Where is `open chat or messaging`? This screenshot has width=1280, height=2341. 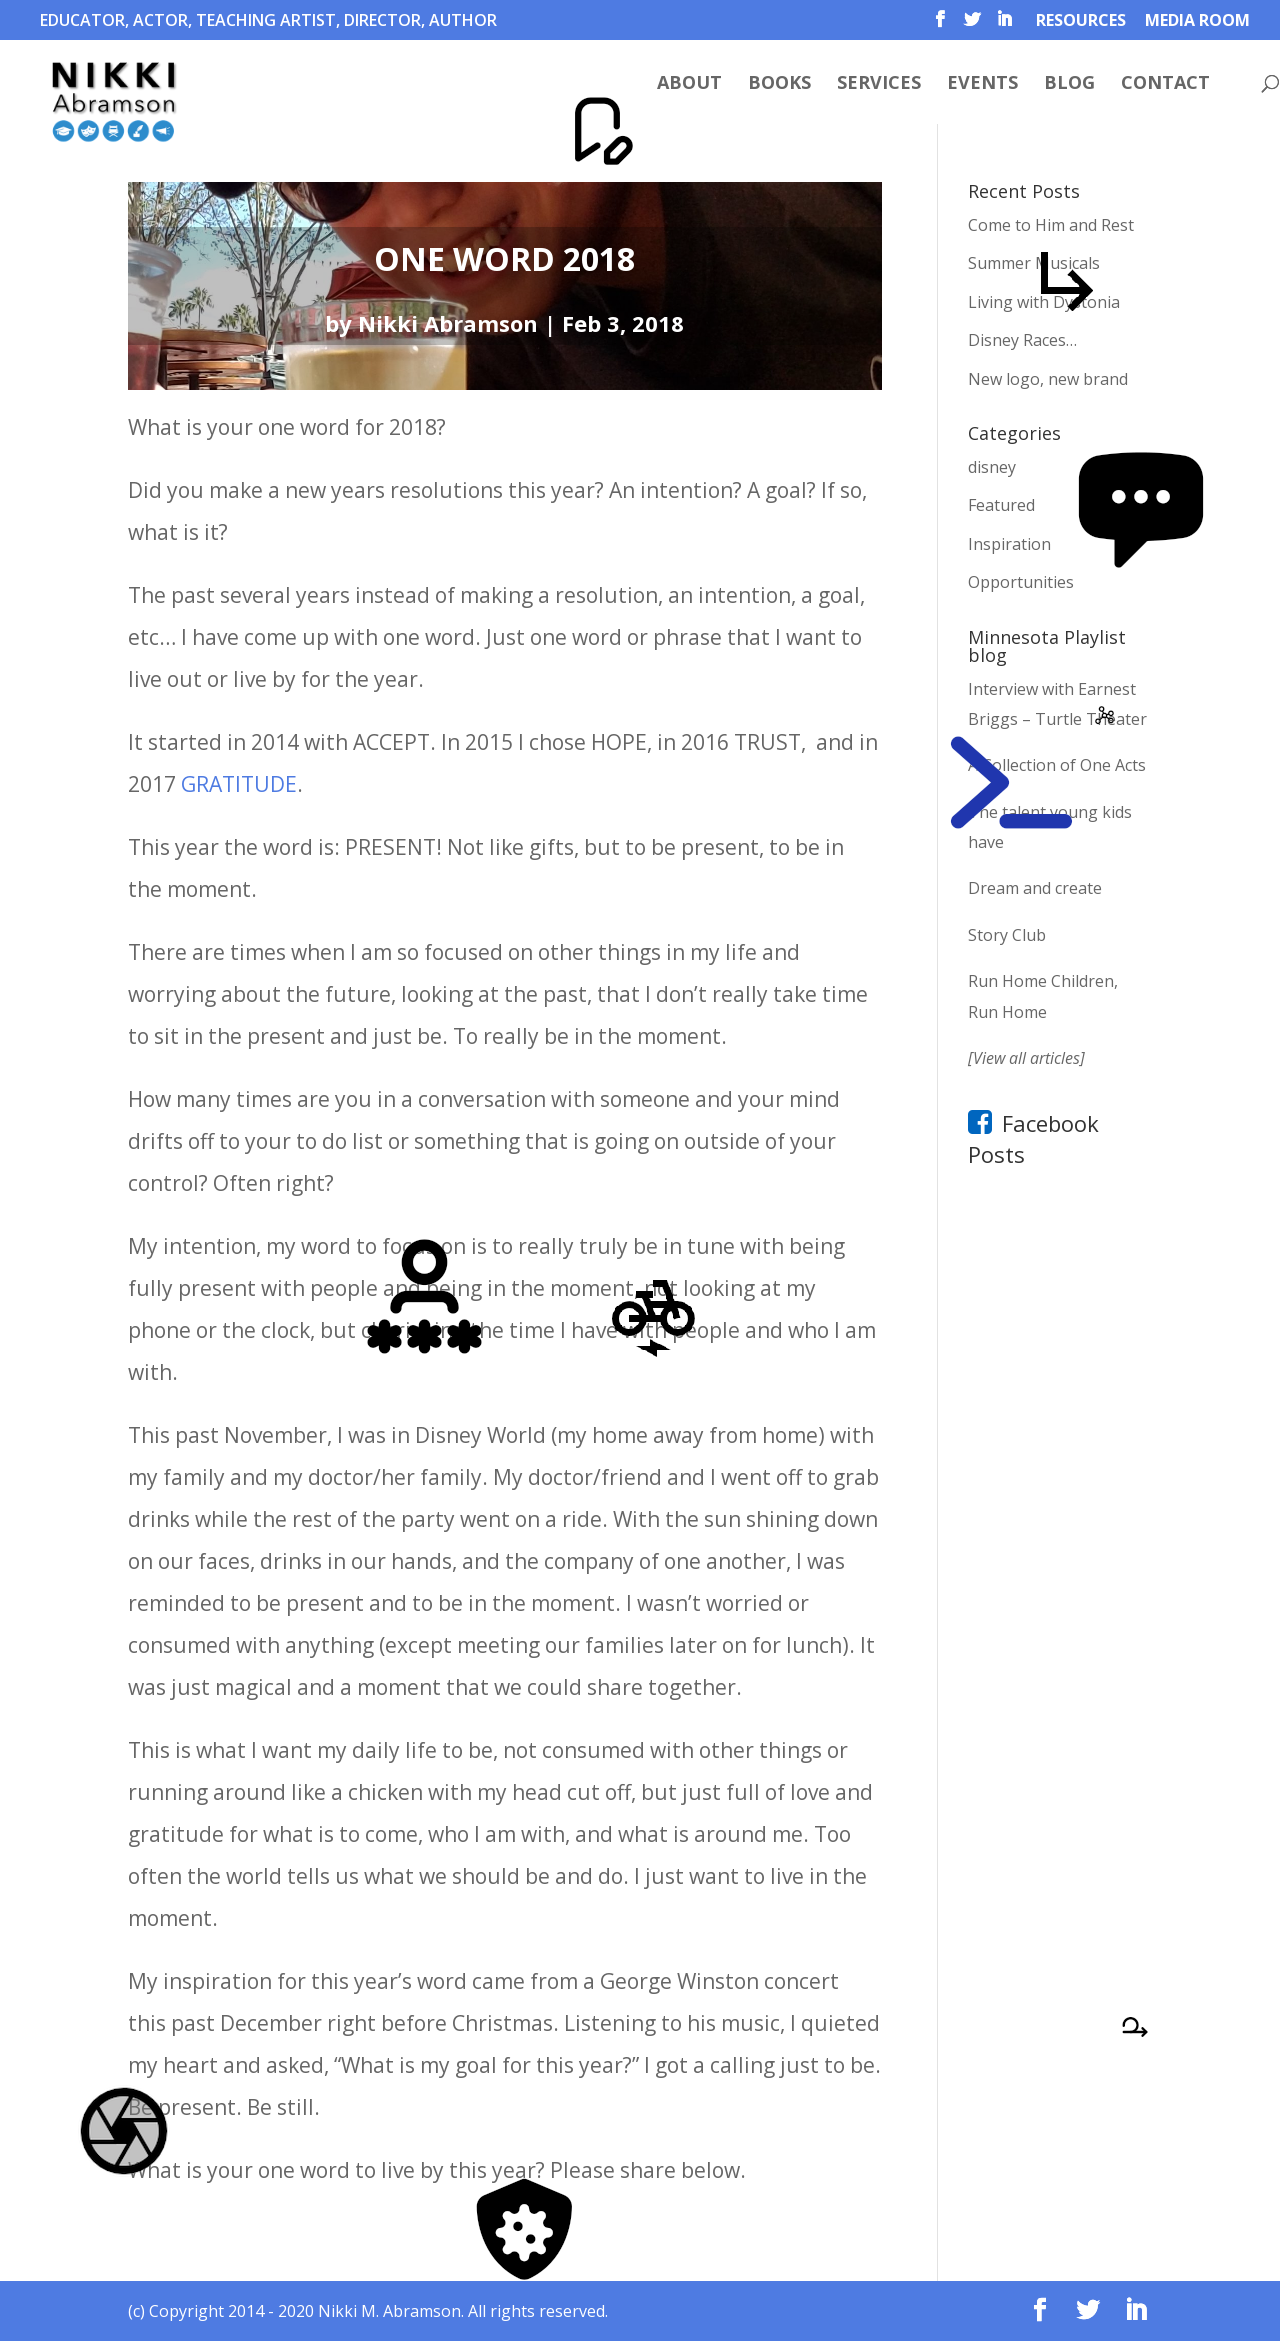
open chat or messaging is located at coordinates (1141, 510).